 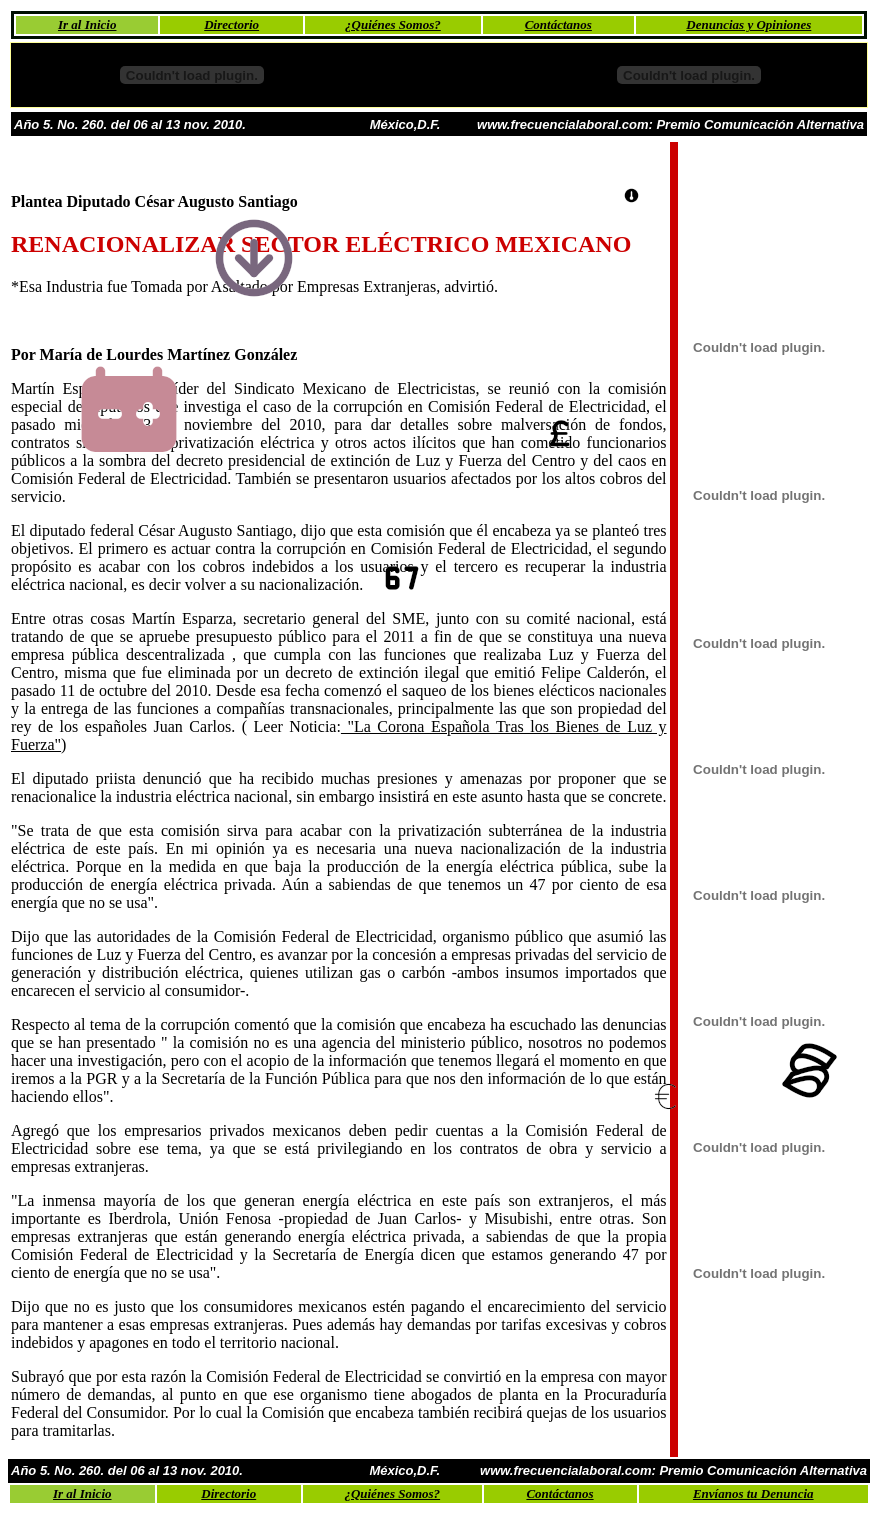 I want to click on download file or content, so click(x=254, y=258).